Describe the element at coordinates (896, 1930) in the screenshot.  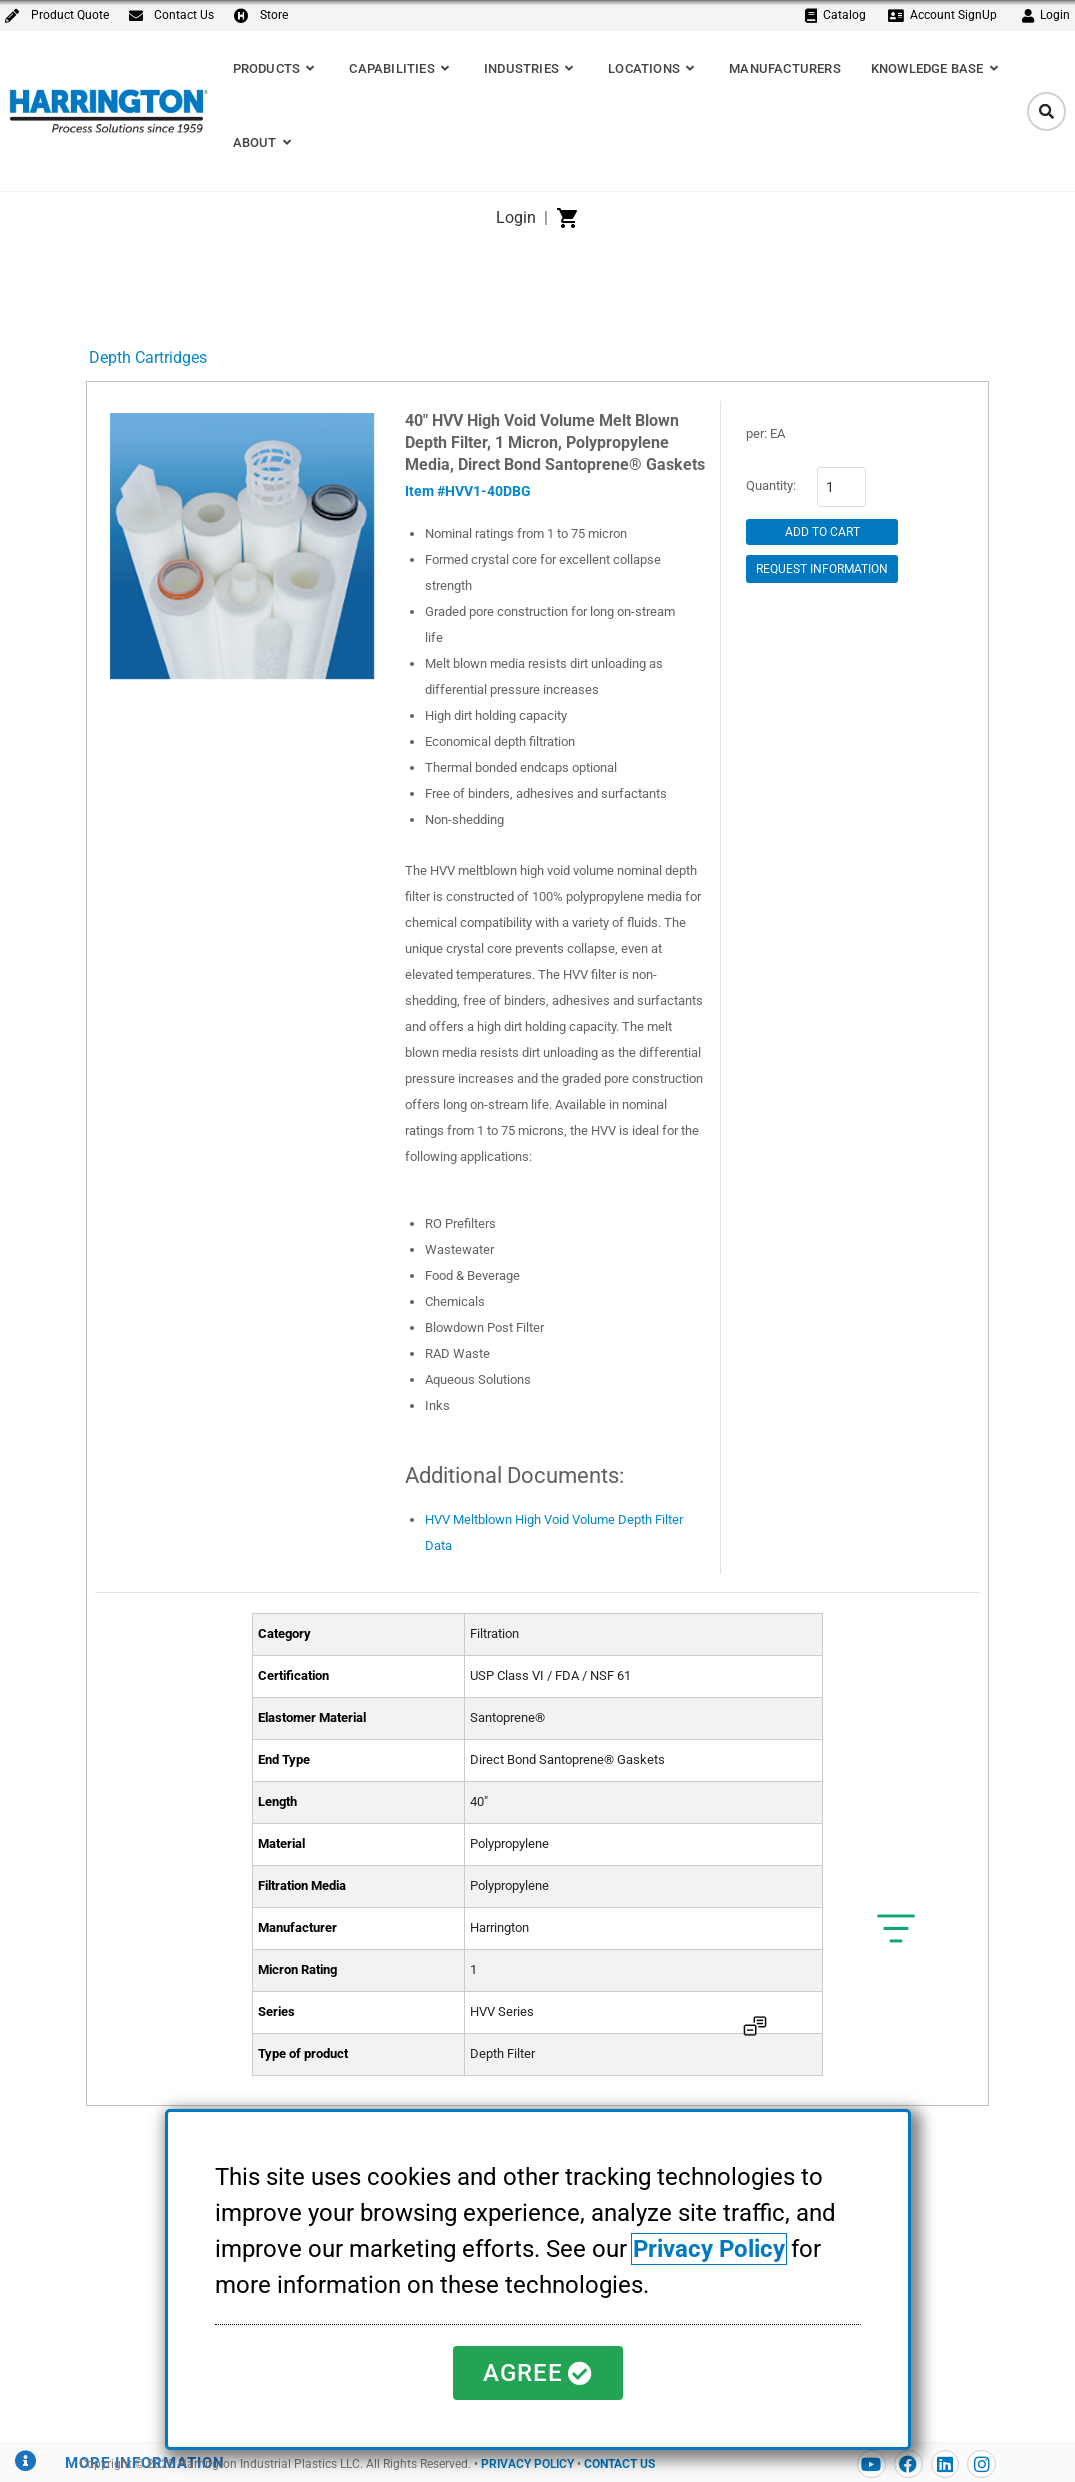
I see `filter or sort list items` at that location.